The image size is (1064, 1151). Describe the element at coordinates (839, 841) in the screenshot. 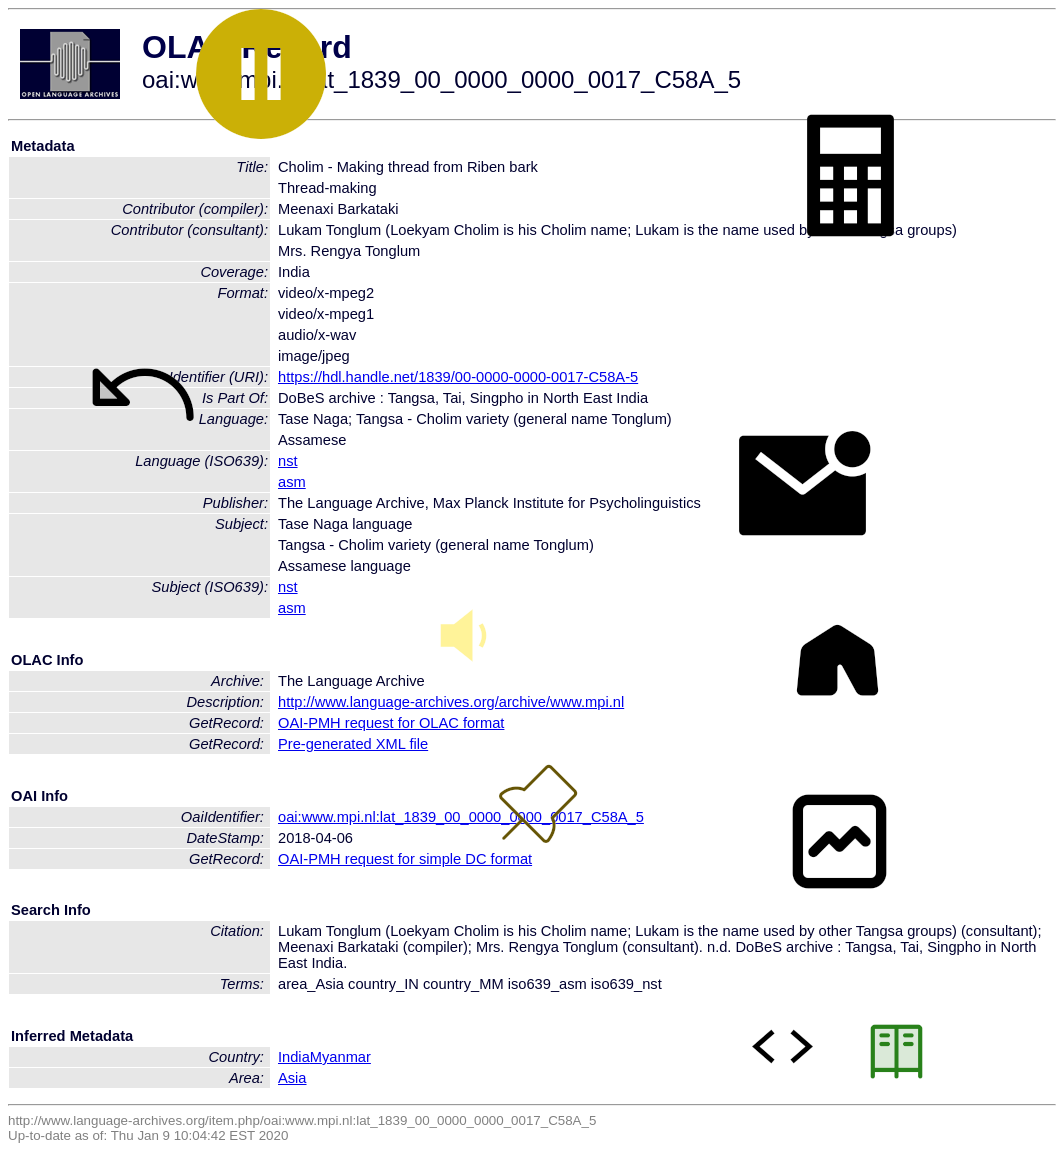

I see `view analytics or statistics` at that location.